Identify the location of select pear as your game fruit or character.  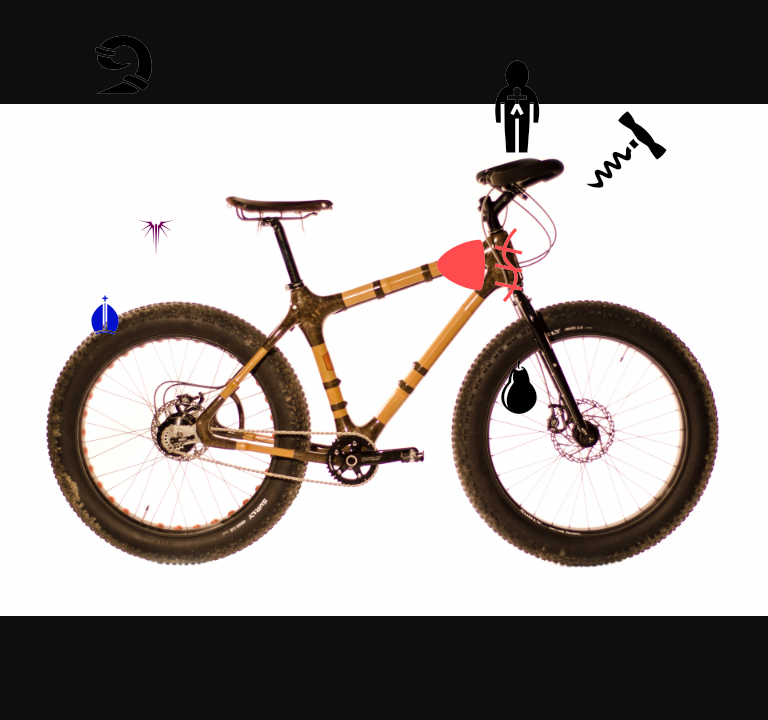
(519, 387).